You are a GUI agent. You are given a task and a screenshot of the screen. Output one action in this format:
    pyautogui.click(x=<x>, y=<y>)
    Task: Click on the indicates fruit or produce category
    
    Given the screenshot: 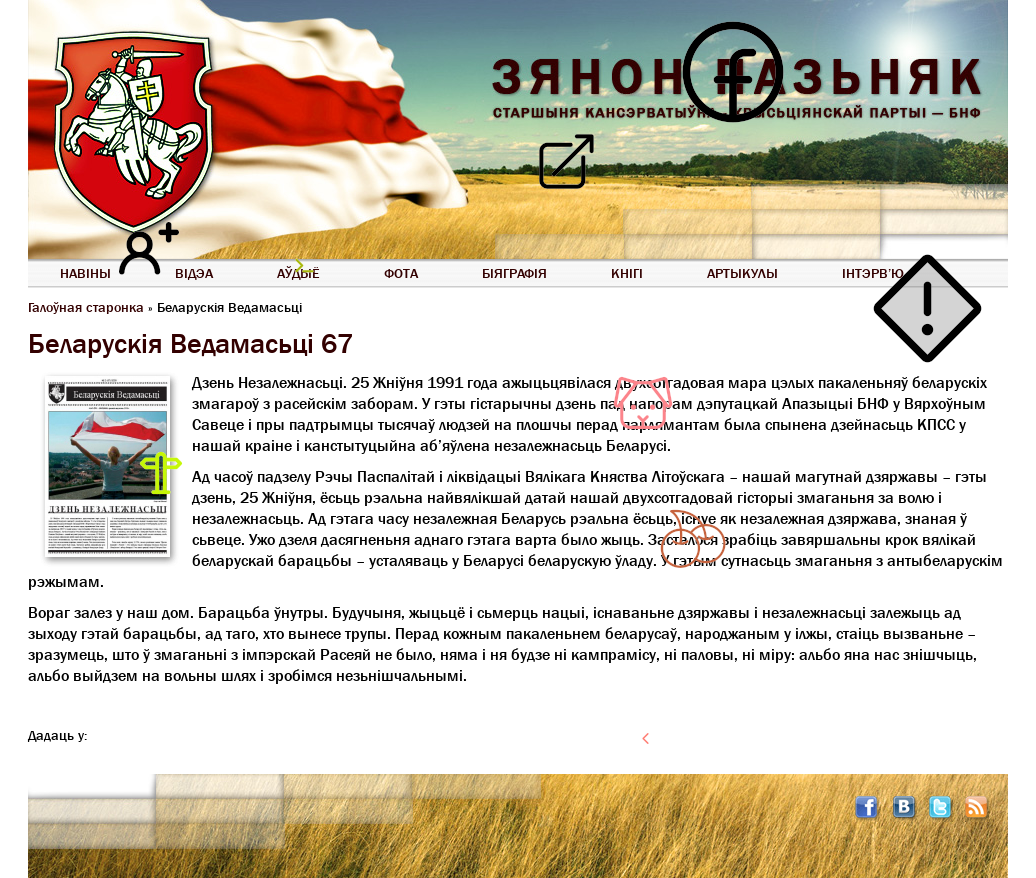 What is the action you would take?
    pyautogui.click(x=692, y=539)
    